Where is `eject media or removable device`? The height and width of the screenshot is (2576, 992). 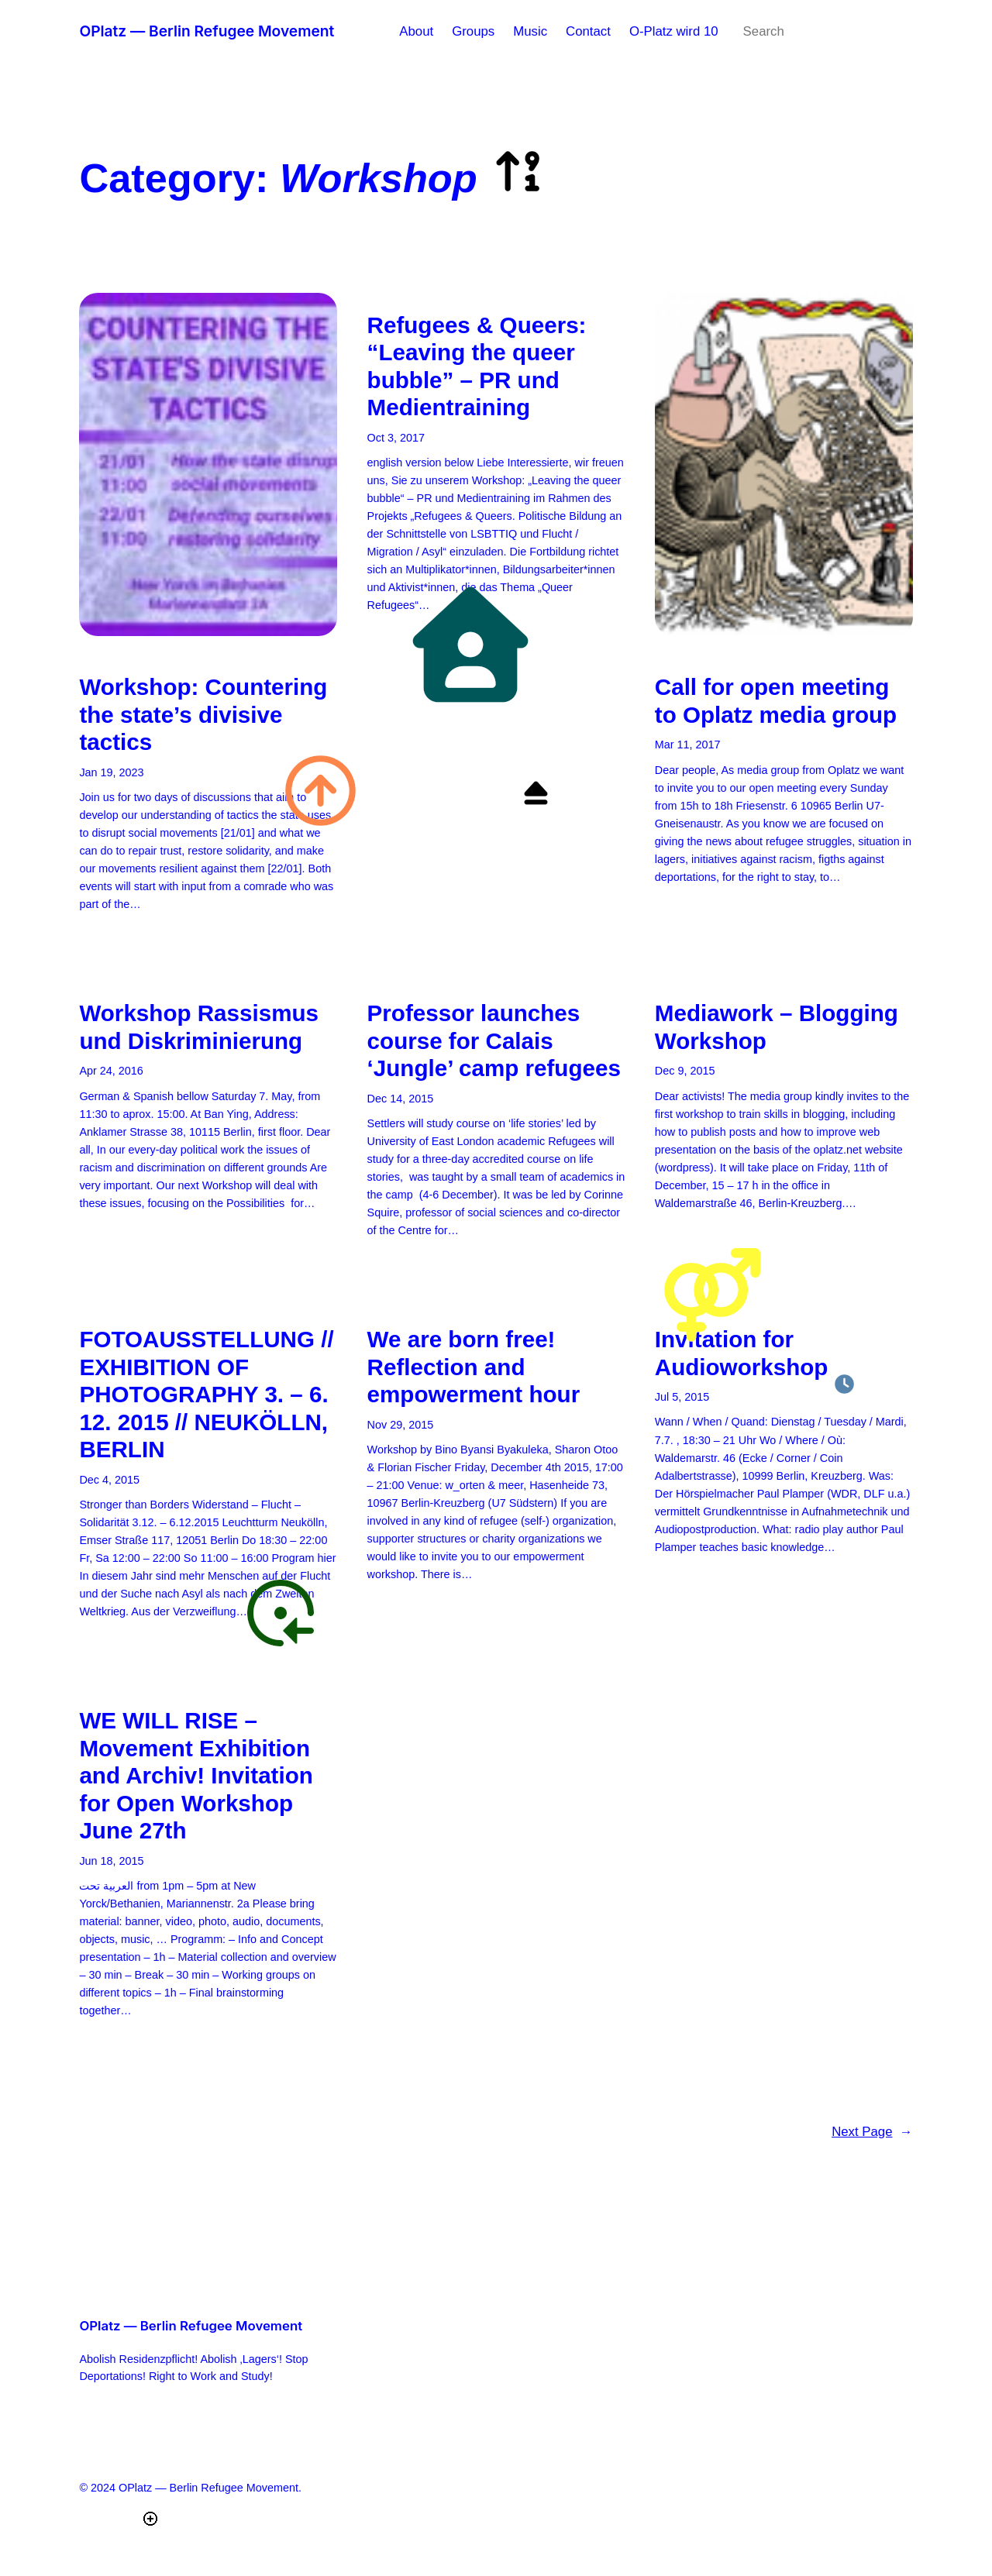
eject media or removable device is located at coordinates (536, 793).